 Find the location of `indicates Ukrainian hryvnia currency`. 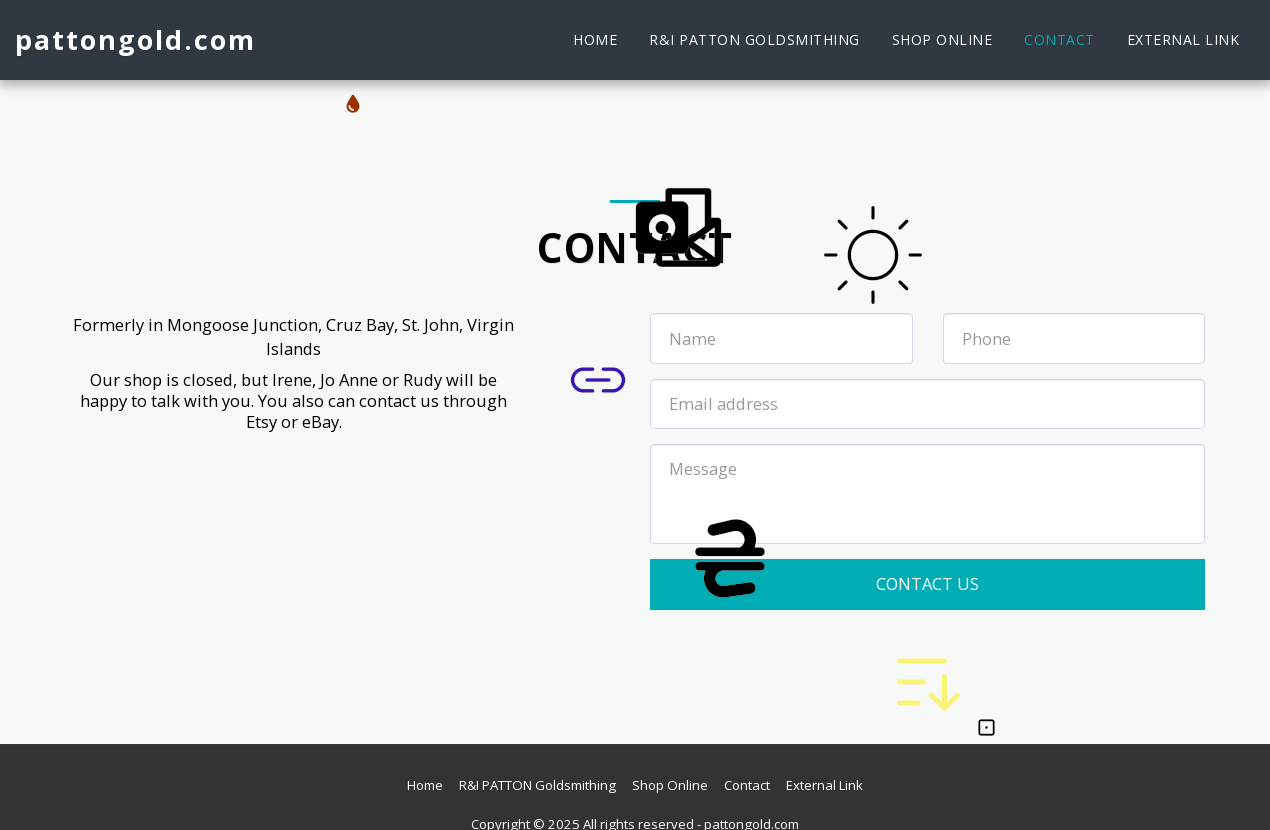

indicates Ukrainian hryvnia currency is located at coordinates (730, 559).